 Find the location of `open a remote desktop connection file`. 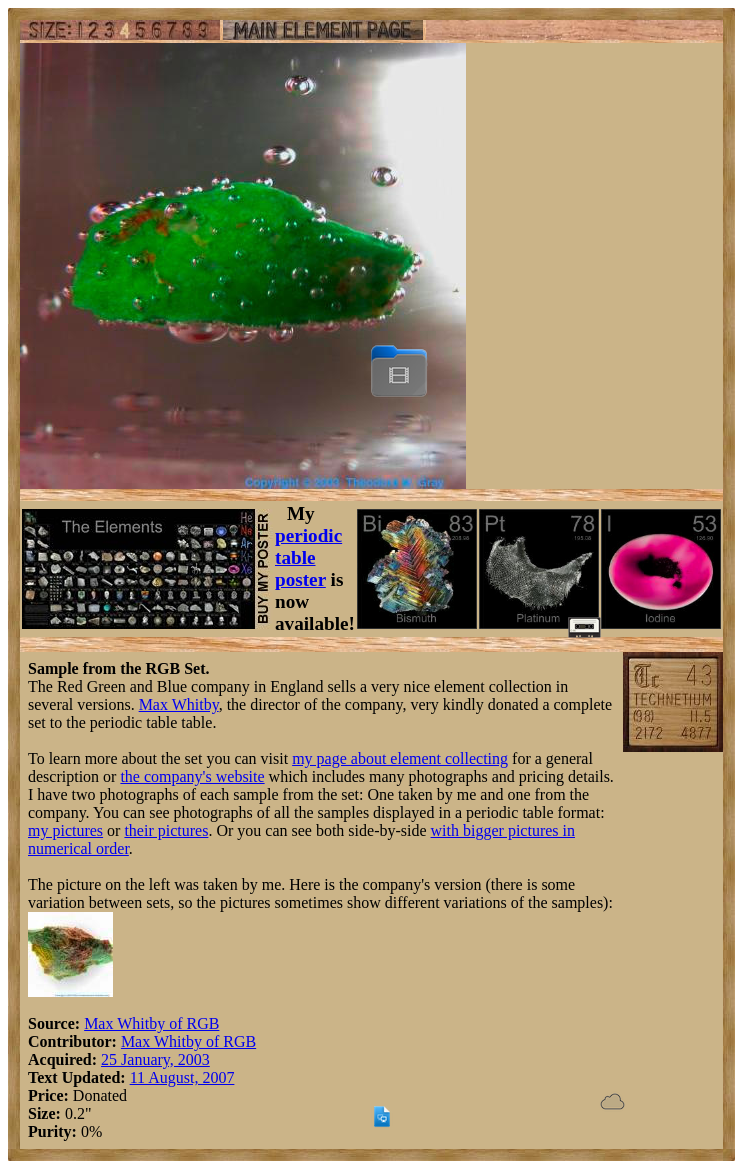

open a remote desktop connection file is located at coordinates (382, 1117).